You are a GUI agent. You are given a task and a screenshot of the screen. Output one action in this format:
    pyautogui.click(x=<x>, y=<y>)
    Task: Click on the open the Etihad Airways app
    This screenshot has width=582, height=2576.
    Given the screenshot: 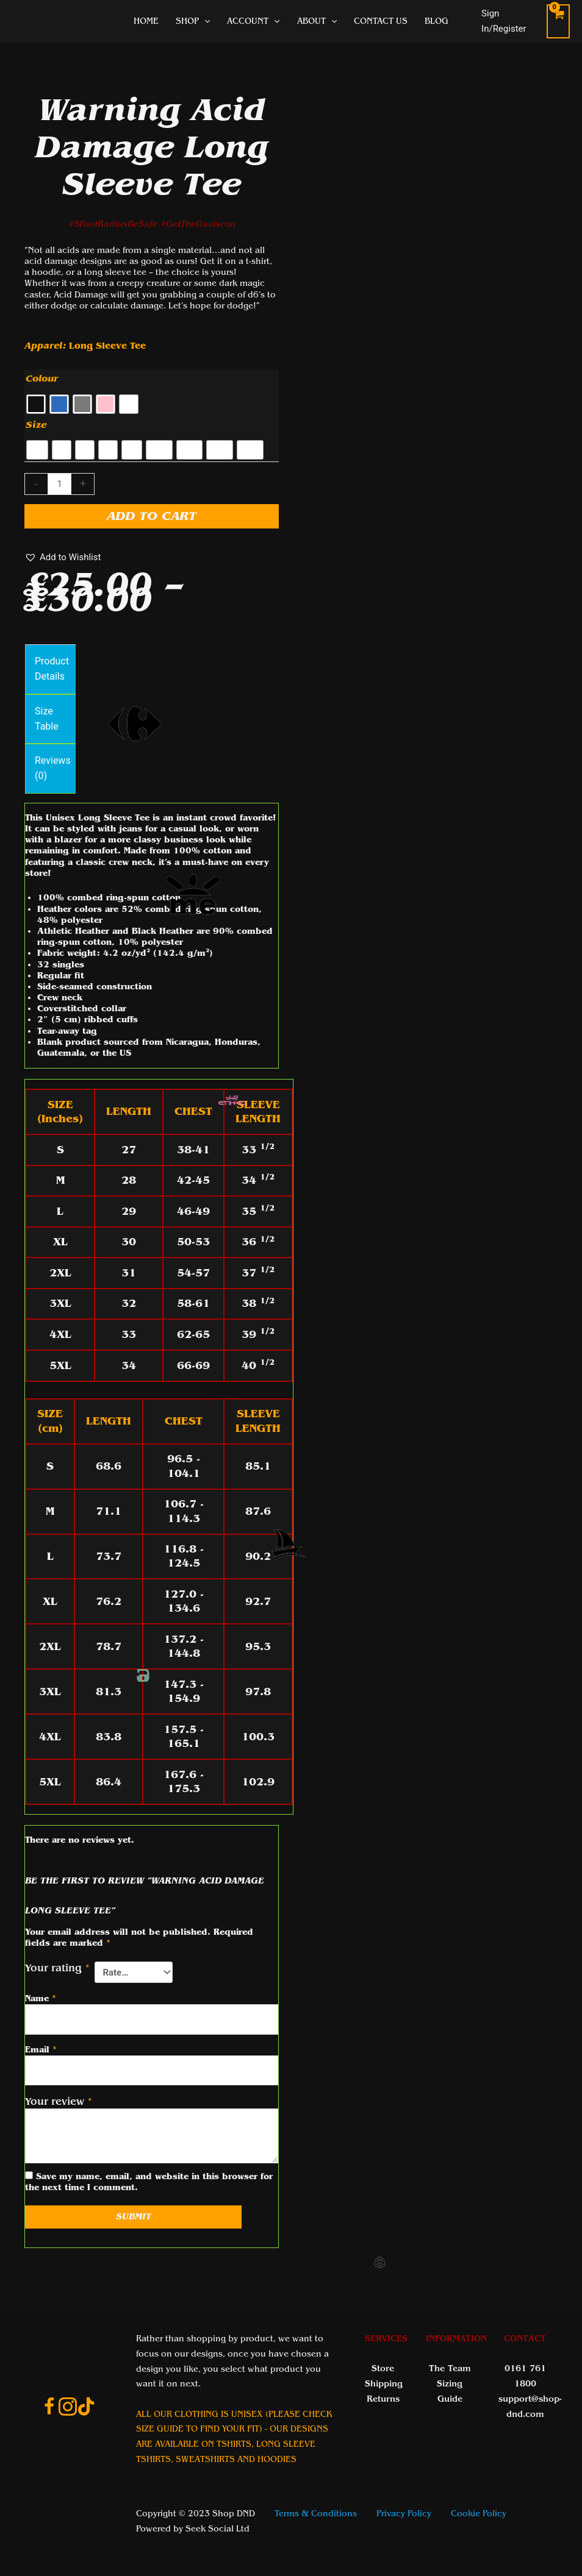 What is the action you would take?
    pyautogui.click(x=232, y=1100)
    